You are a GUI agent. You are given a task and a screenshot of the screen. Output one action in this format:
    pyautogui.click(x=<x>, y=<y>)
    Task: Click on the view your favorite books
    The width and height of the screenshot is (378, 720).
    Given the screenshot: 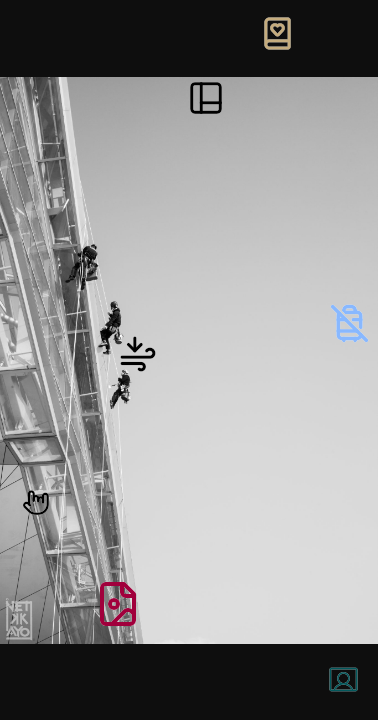 What is the action you would take?
    pyautogui.click(x=277, y=33)
    